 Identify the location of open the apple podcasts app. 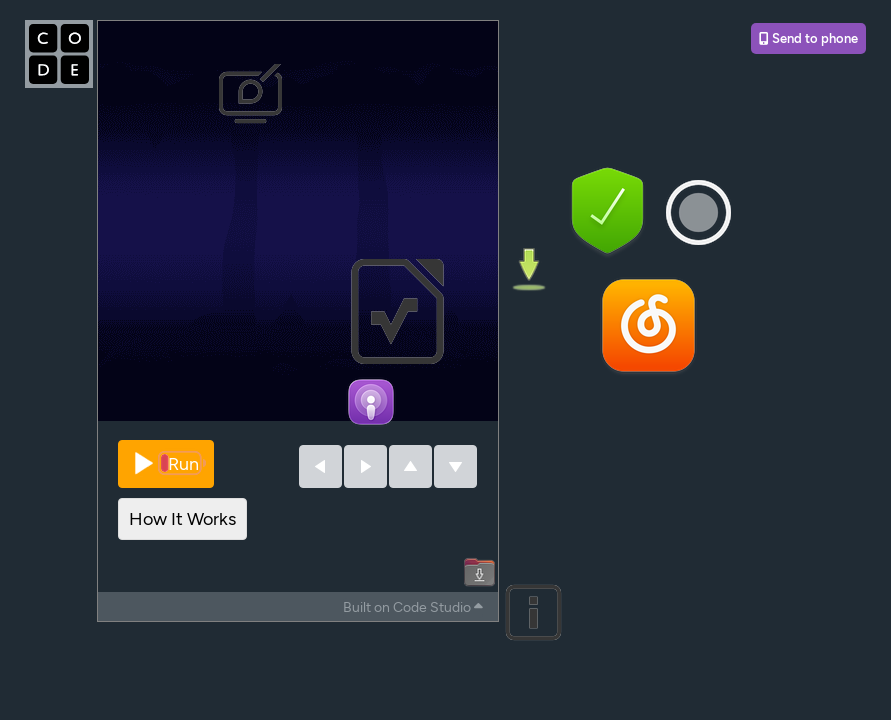
(371, 402).